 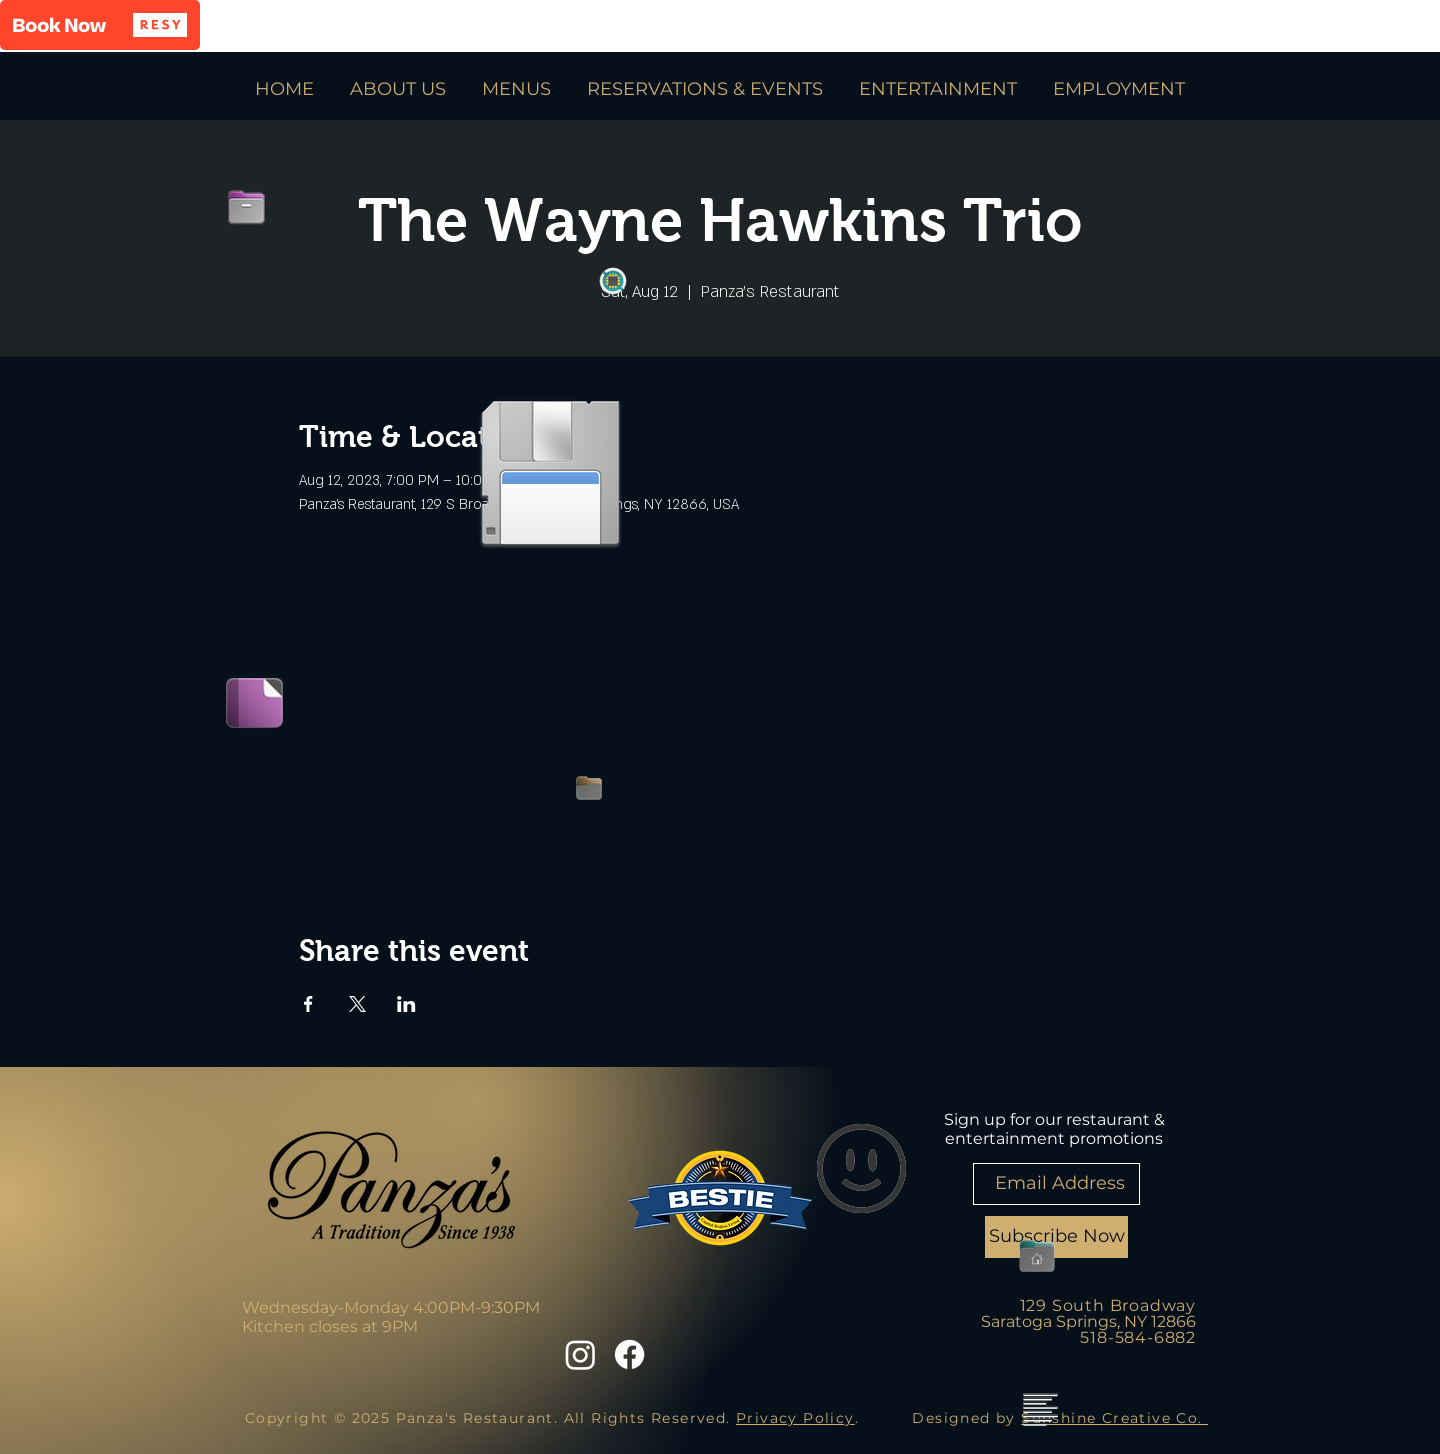 What do you see at coordinates (254, 701) in the screenshot?
I see `change desktop wallpaper settings` at bounding box center [254, 701].